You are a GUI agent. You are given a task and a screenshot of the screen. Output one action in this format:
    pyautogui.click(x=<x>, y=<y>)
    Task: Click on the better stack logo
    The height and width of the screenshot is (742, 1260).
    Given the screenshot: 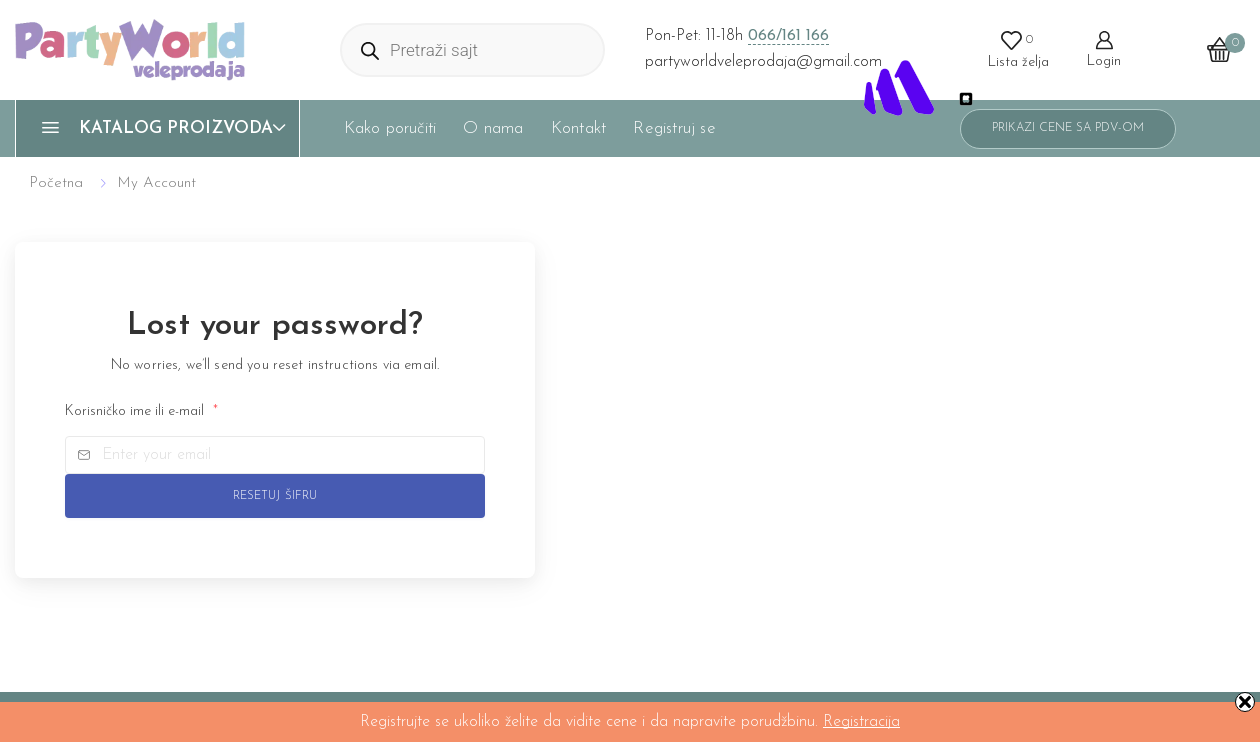 What is the action you would take?
    pyautogui.click(x=899, y=88)
    